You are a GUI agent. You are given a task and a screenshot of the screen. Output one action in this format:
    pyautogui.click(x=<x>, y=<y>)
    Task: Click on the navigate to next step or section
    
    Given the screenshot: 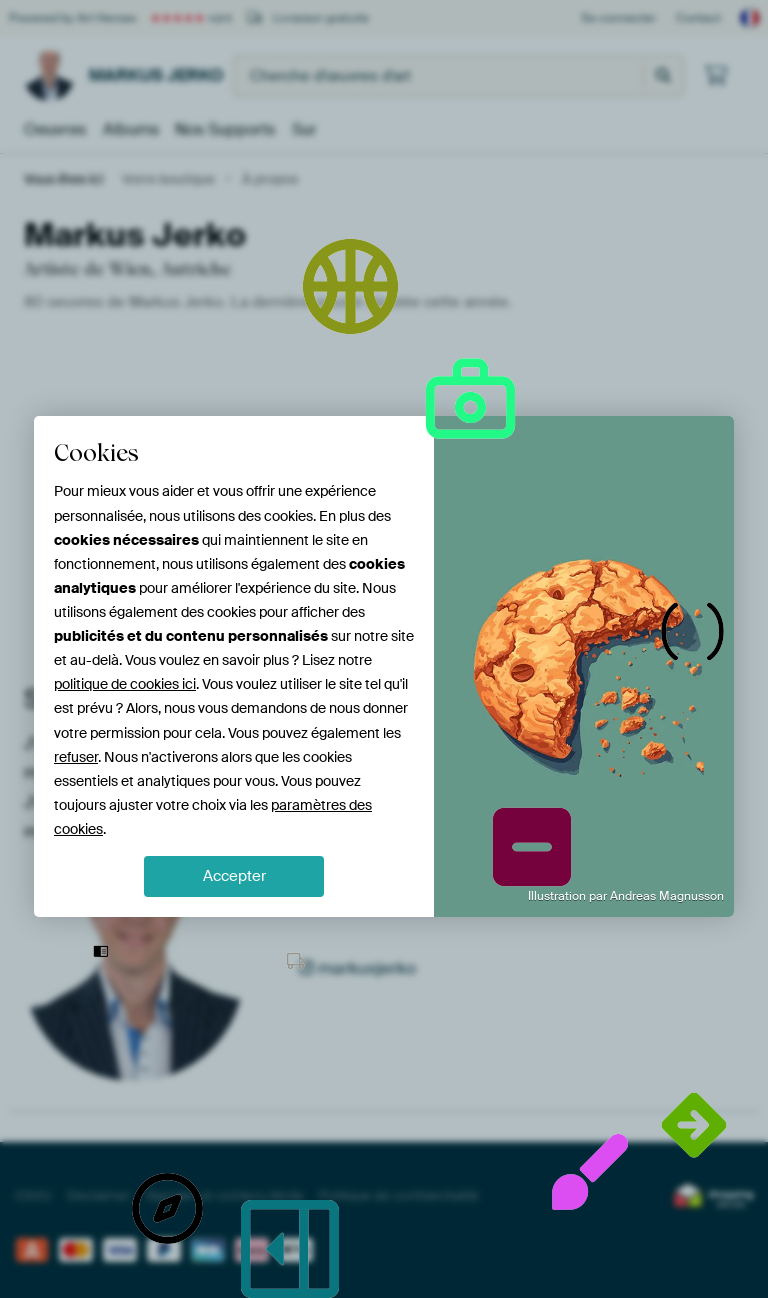 What is the action you would take?
    pyautogui.click(x=694, y=1125)
    